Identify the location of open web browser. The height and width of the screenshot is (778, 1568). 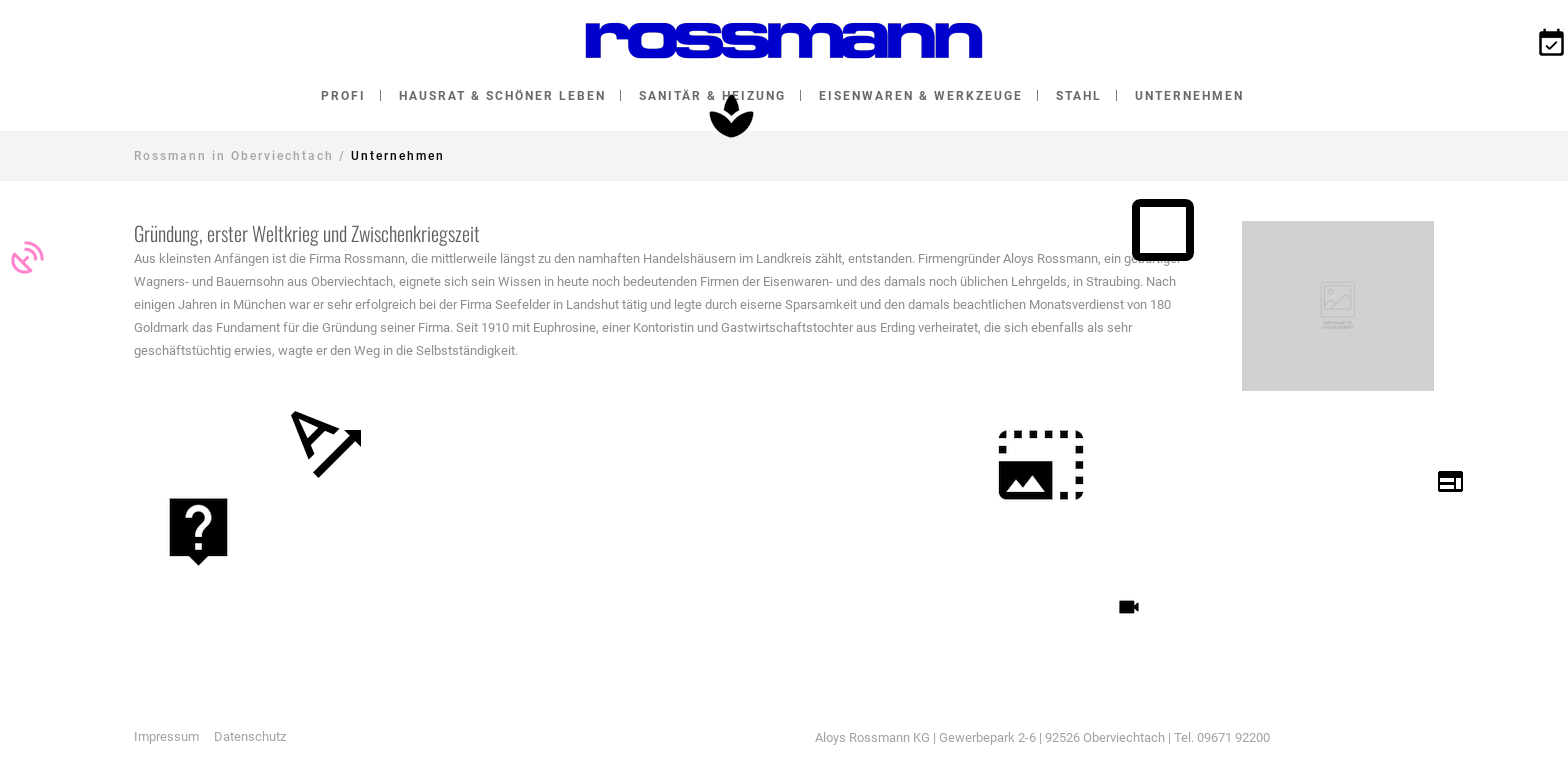
(1450, 481).